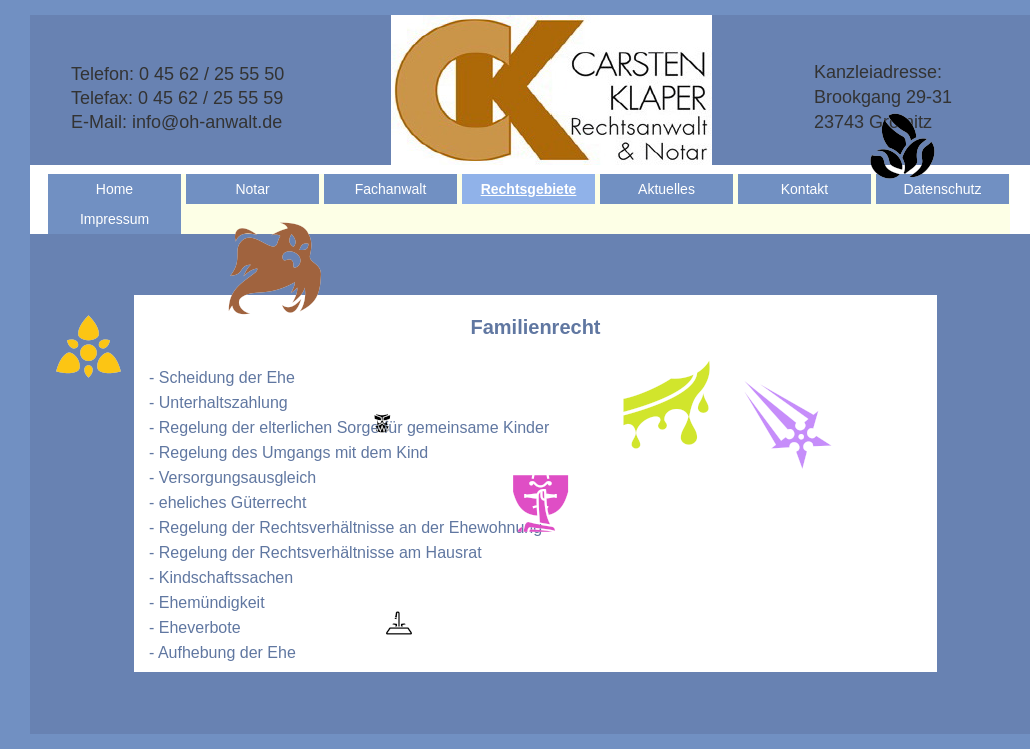  I want to click on mute audio or sound effects, so click(540, 503).